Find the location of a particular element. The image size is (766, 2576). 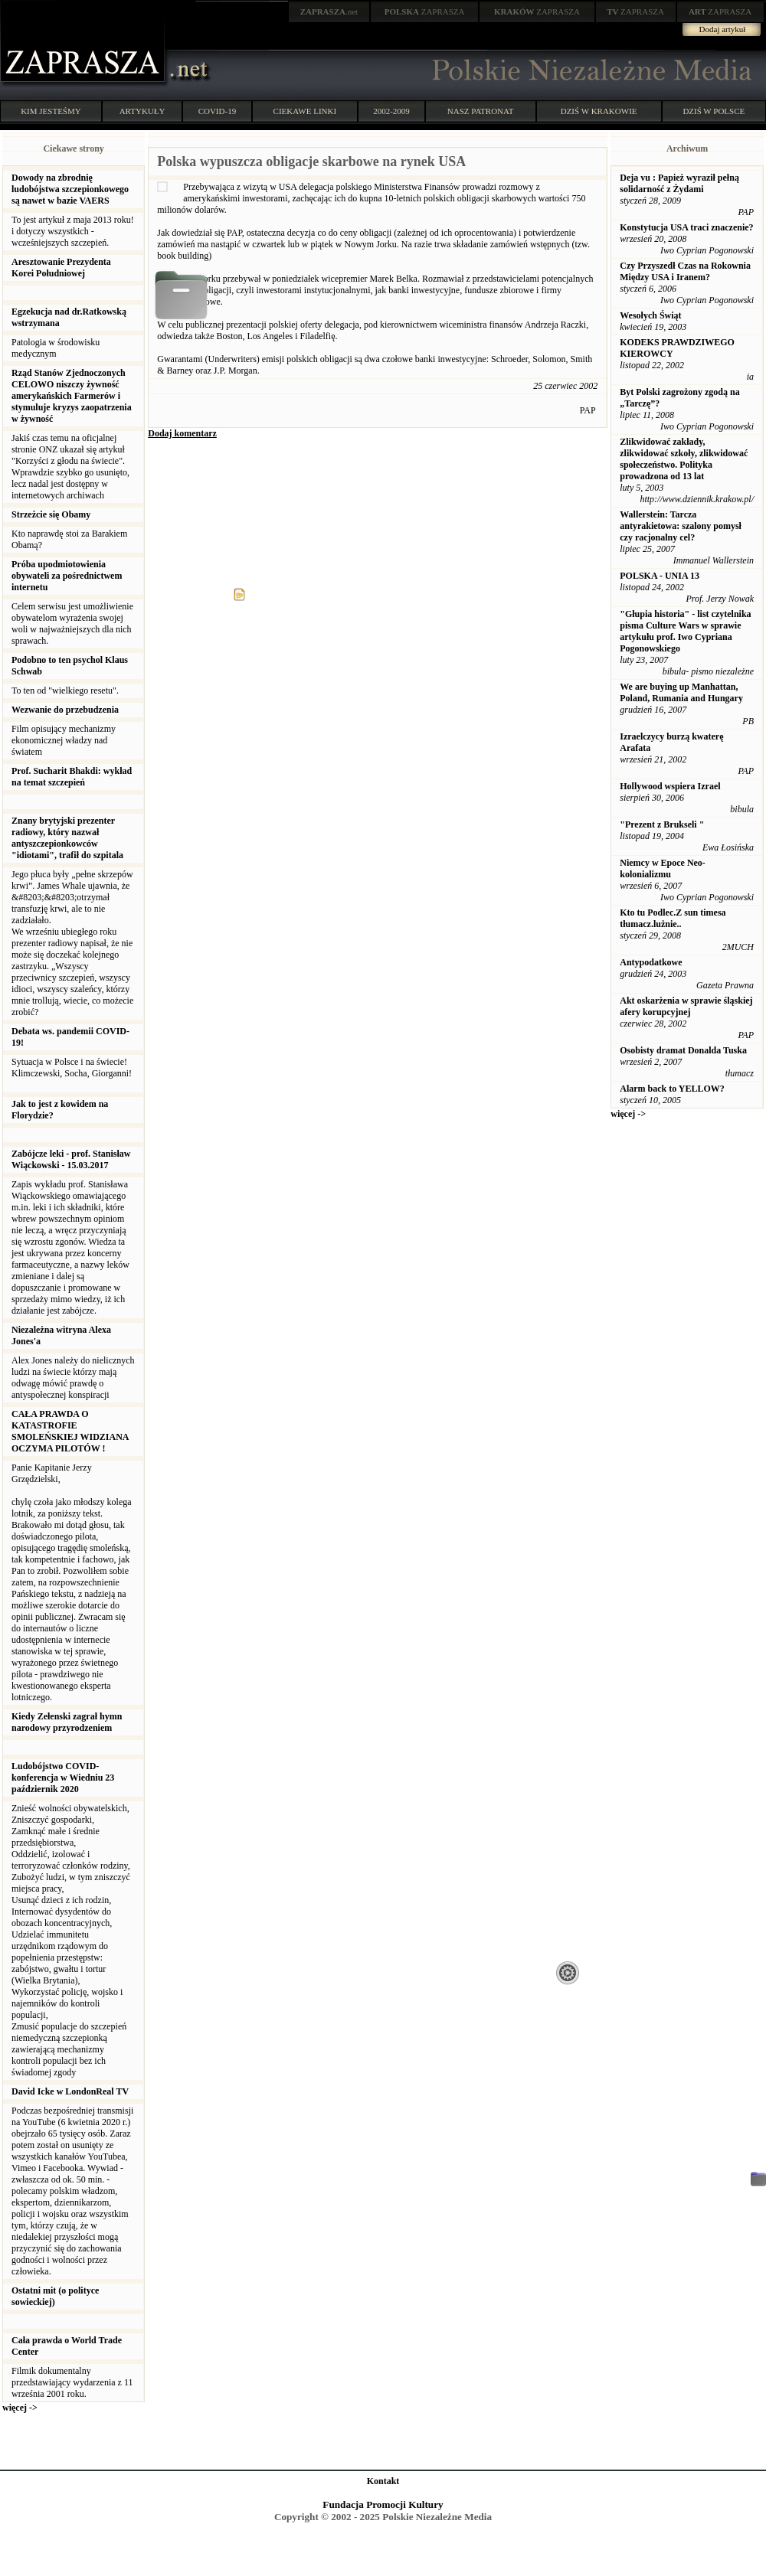

open a vector graphics document is located at coordinates (239, 594).